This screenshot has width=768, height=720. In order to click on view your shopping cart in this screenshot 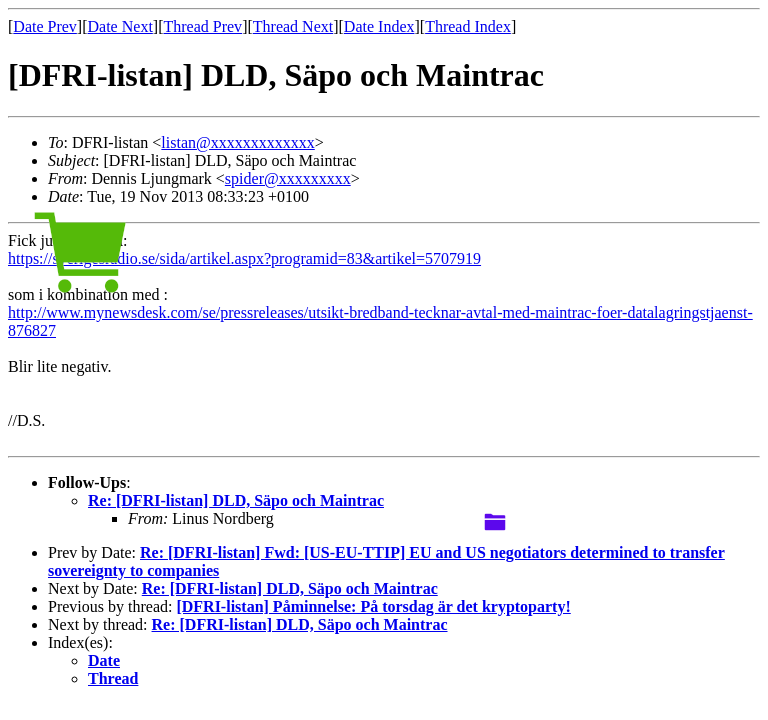, I will do `click(81, 252)`.